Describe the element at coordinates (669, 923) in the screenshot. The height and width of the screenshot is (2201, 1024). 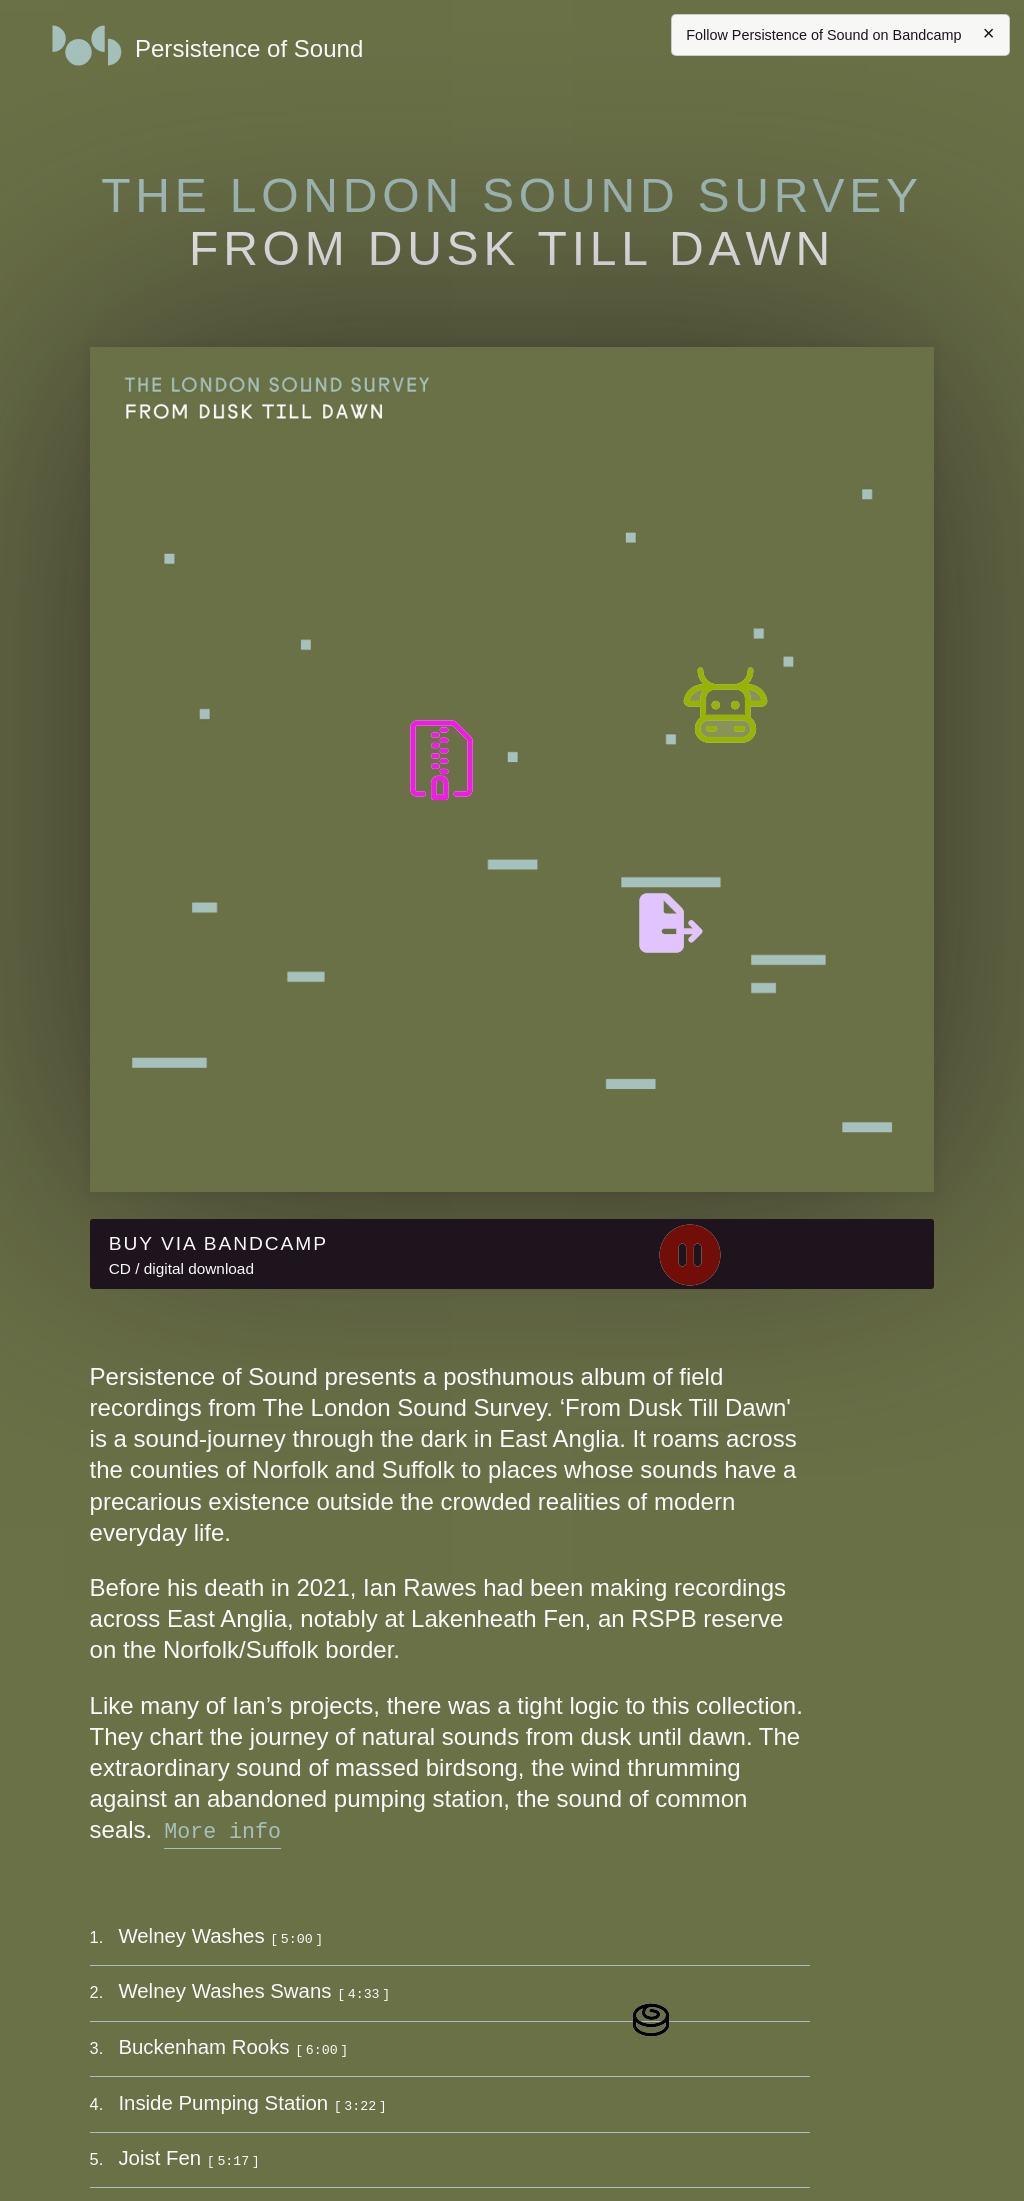
I see `export file or document` at that location.